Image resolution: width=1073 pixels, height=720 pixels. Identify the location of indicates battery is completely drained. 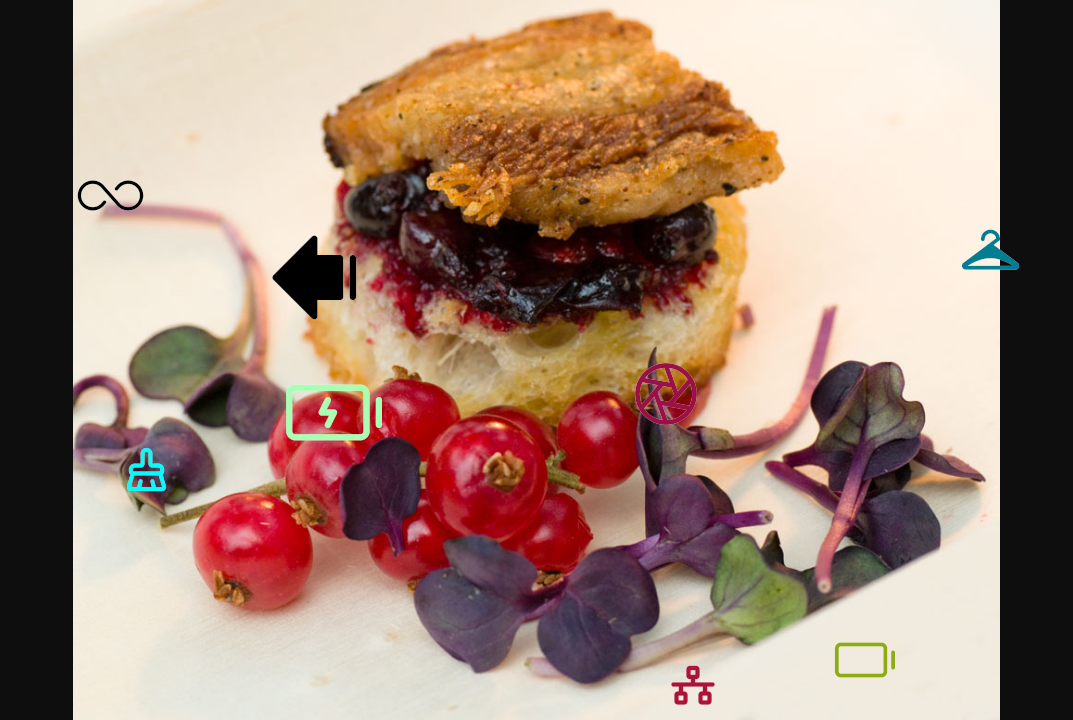
(864, 660).